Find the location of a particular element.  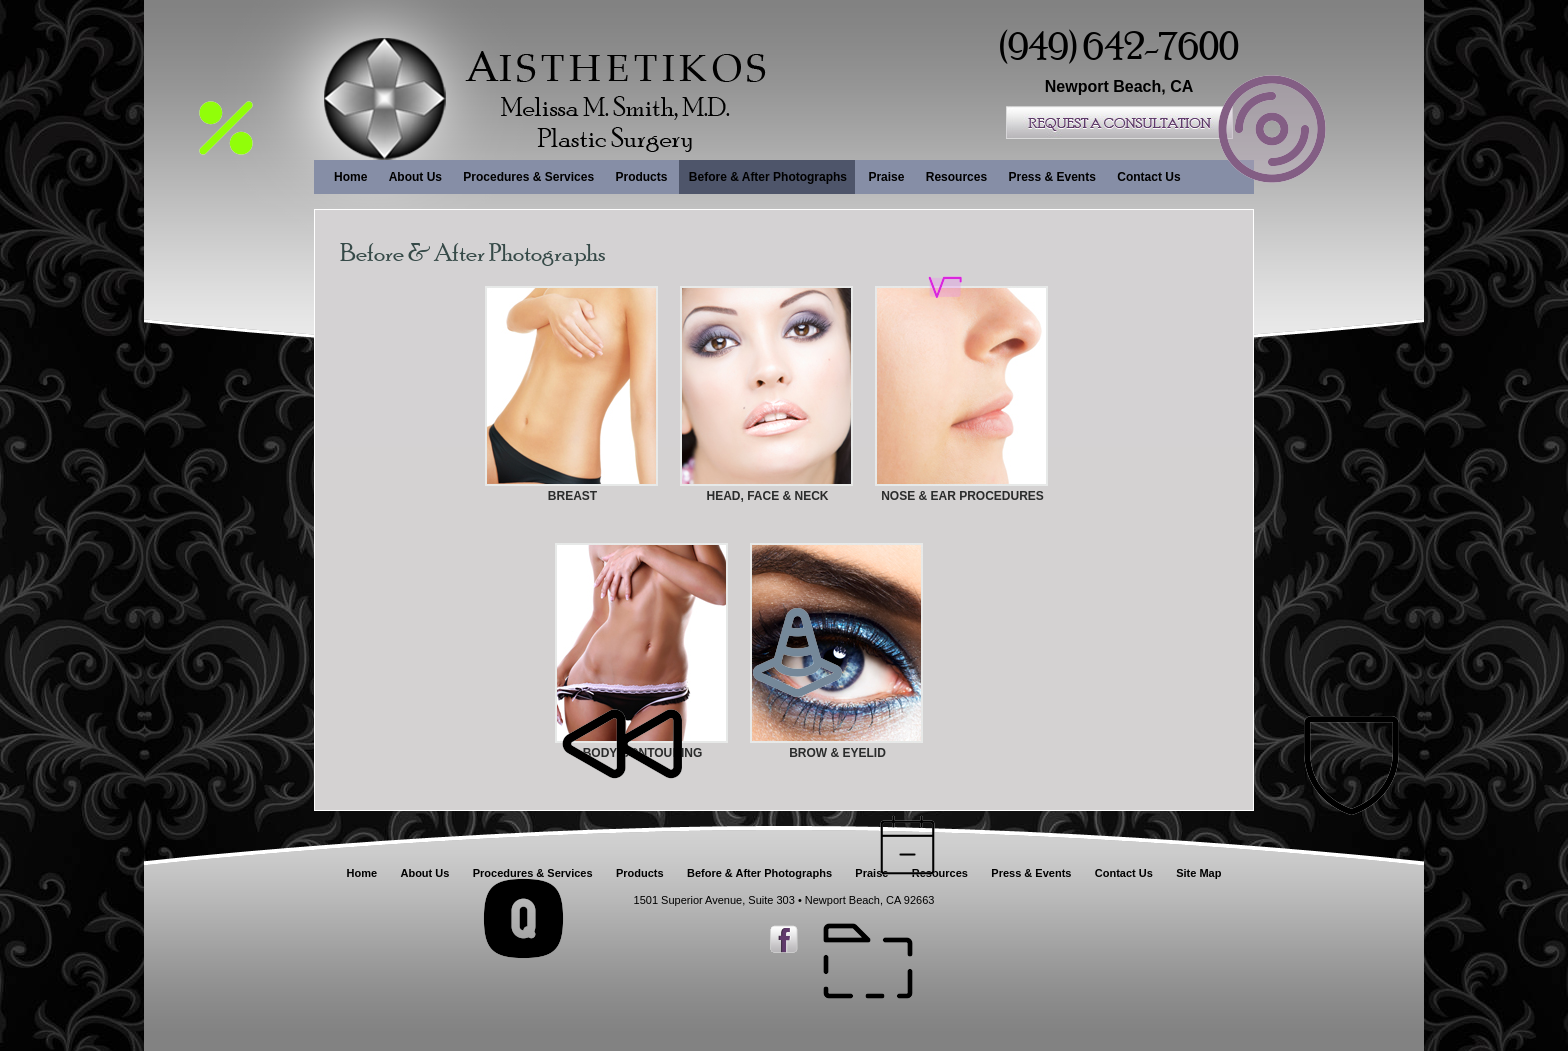

access security settings is located at coordinates (1351, 759).